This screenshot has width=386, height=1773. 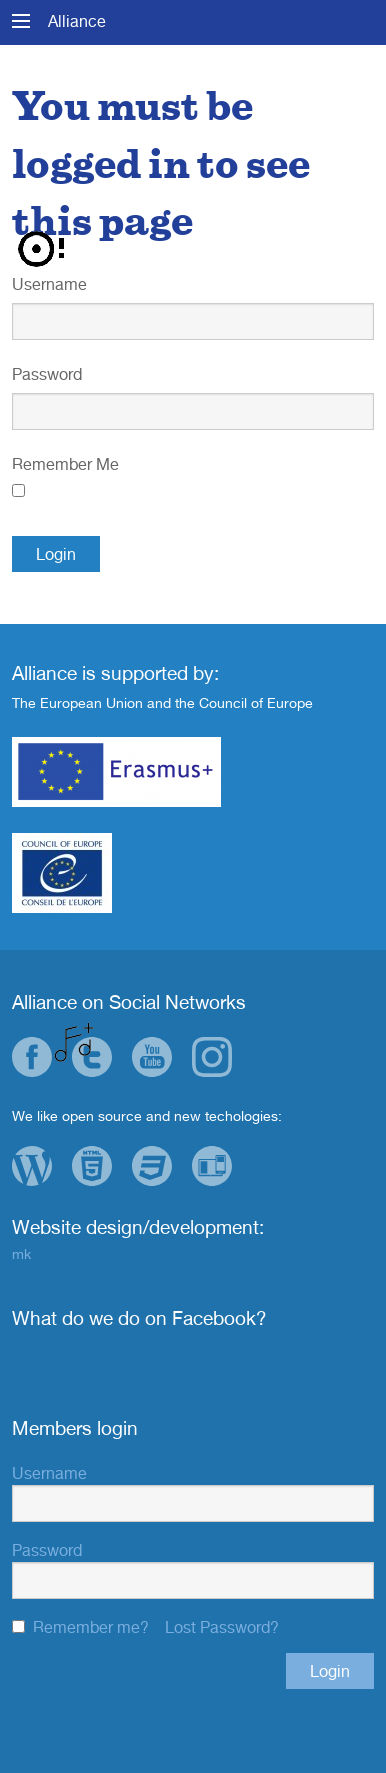 What do you see at coordinates (75, 1043) in the screenshot?
I see `add a new song to your library` at bounding box center [75, 1043].